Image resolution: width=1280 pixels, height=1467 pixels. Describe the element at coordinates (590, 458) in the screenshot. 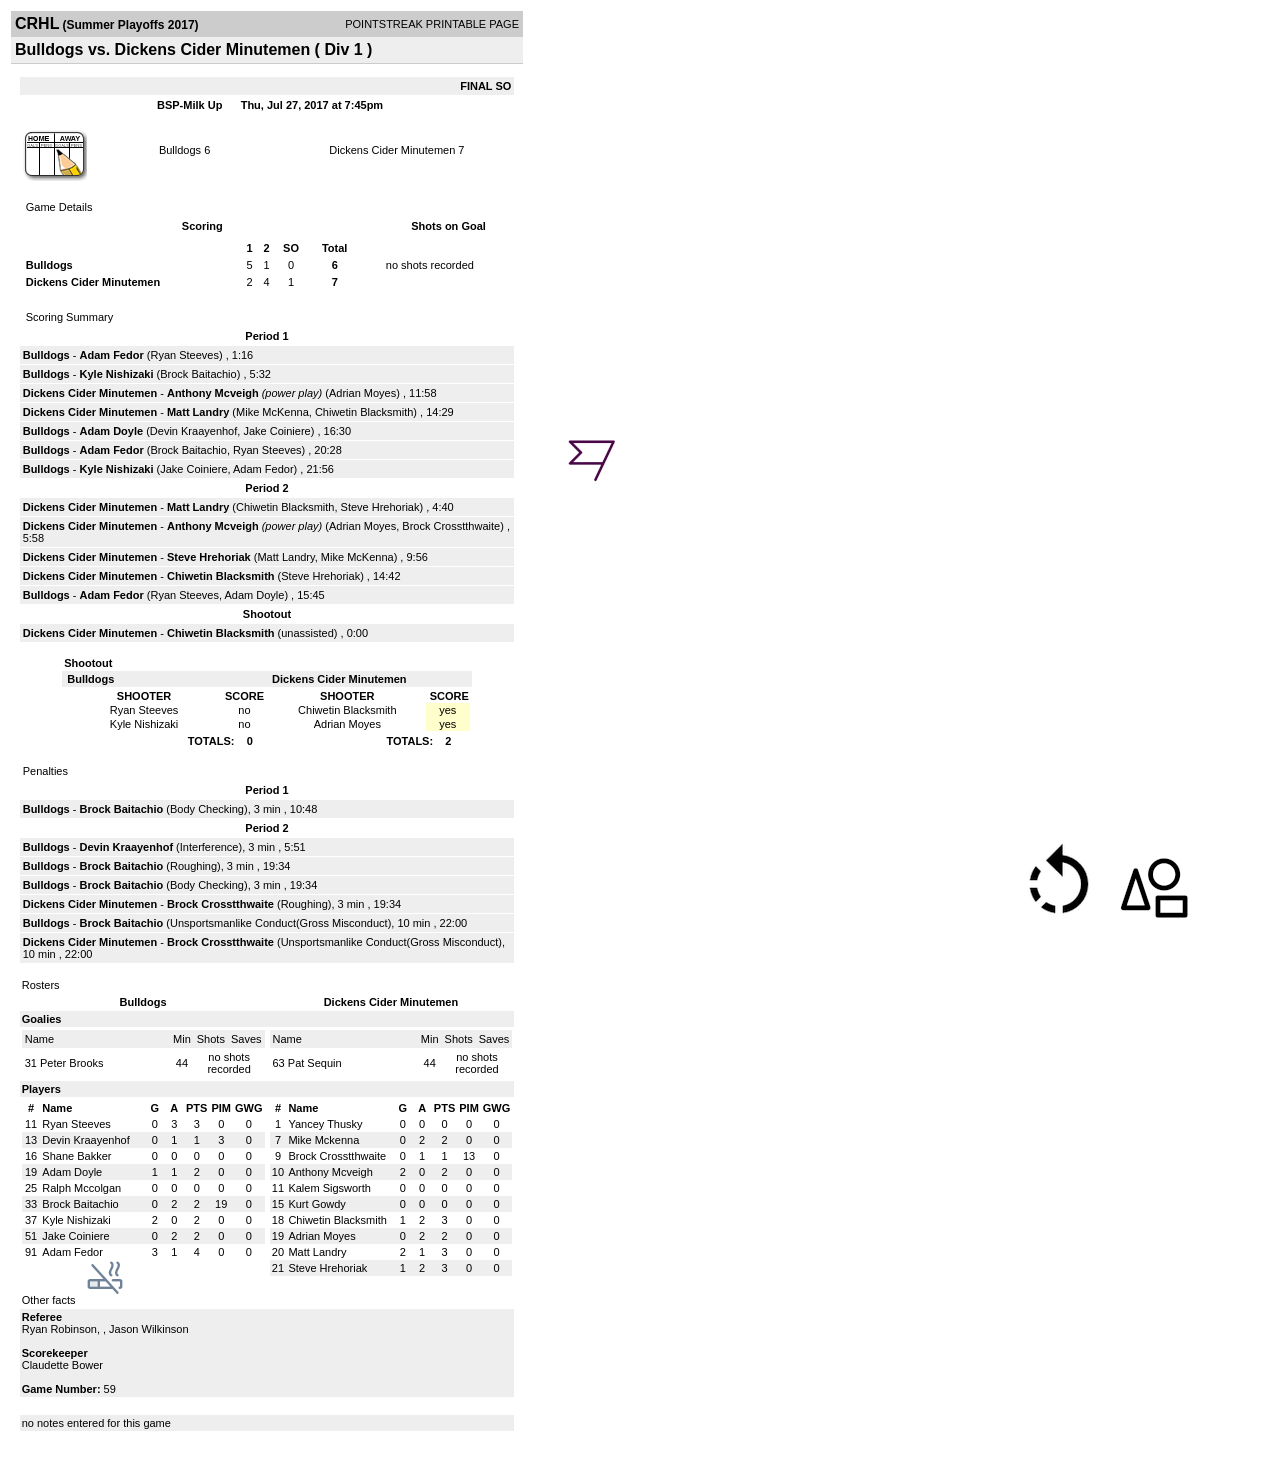

I see `flag or bookmark an item` at that location.